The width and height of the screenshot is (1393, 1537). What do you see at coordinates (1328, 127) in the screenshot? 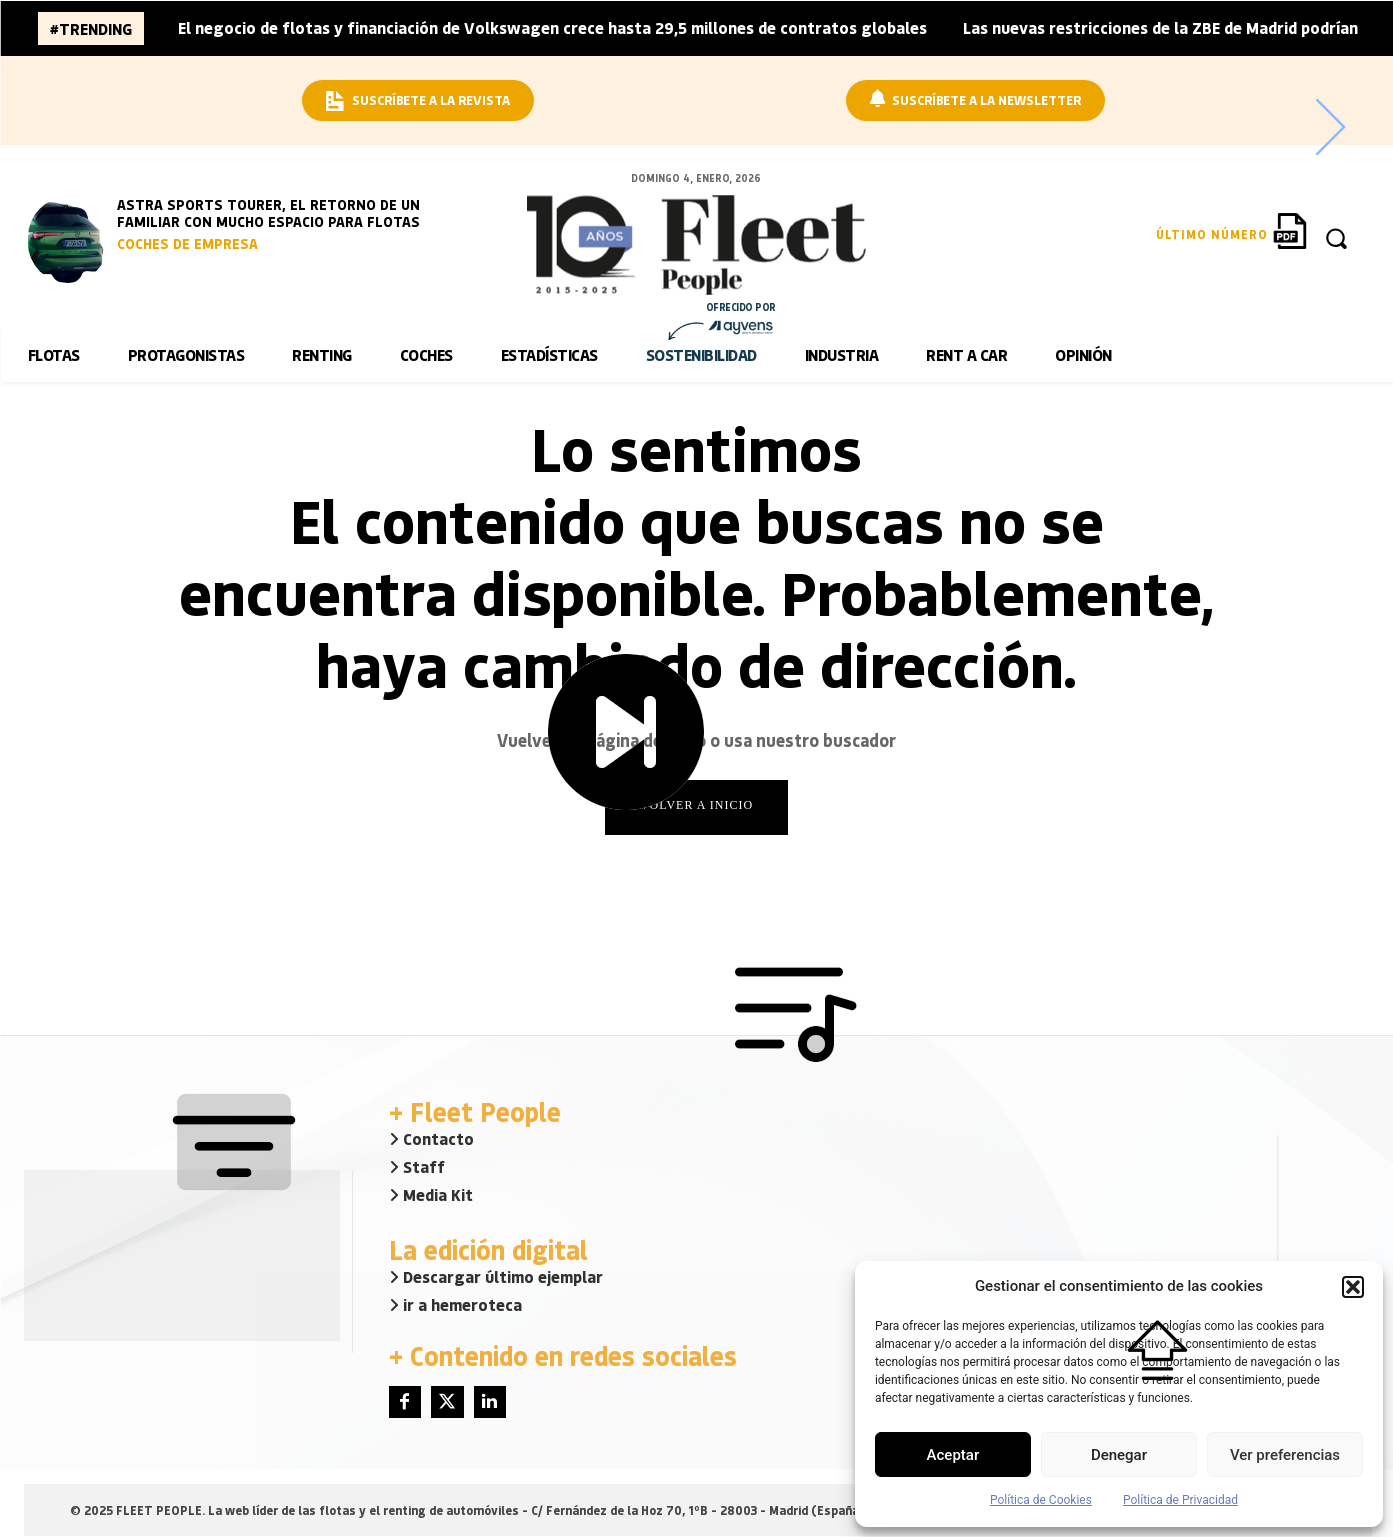
I see `navigate to the next item or page` at bounding box center [1328, 127].